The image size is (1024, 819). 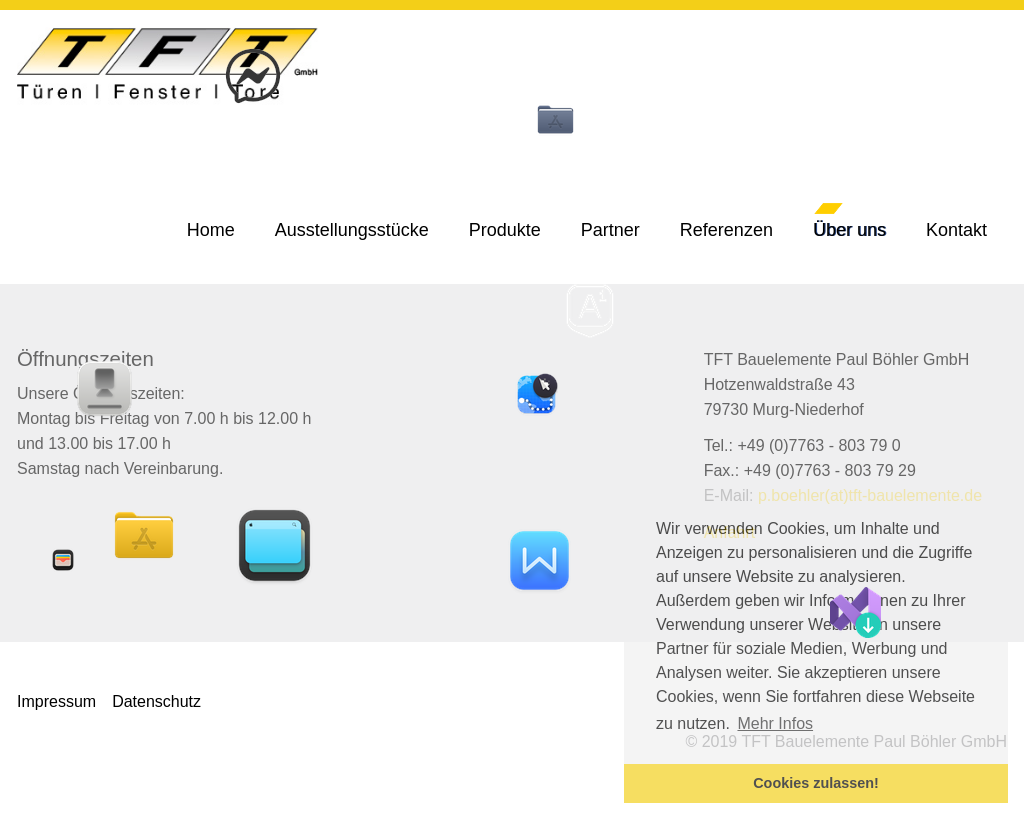 What do you see at coordinates (555, 119) in the screenshot?
I see `open templates folder` at bounding box center [555, 119].